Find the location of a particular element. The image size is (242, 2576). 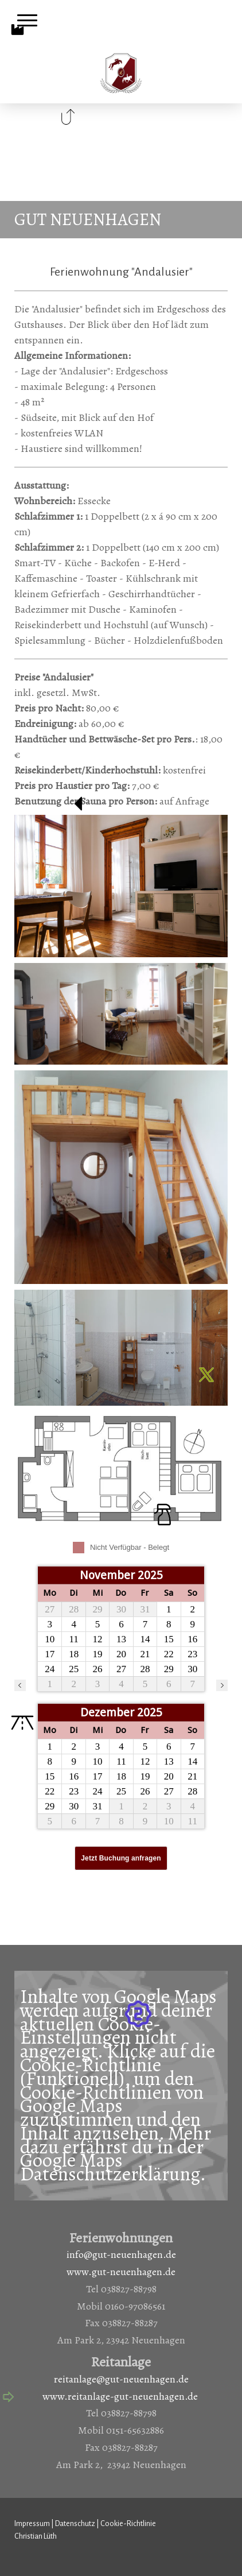

restore to a previous version is located at coordinates (86, 1376).